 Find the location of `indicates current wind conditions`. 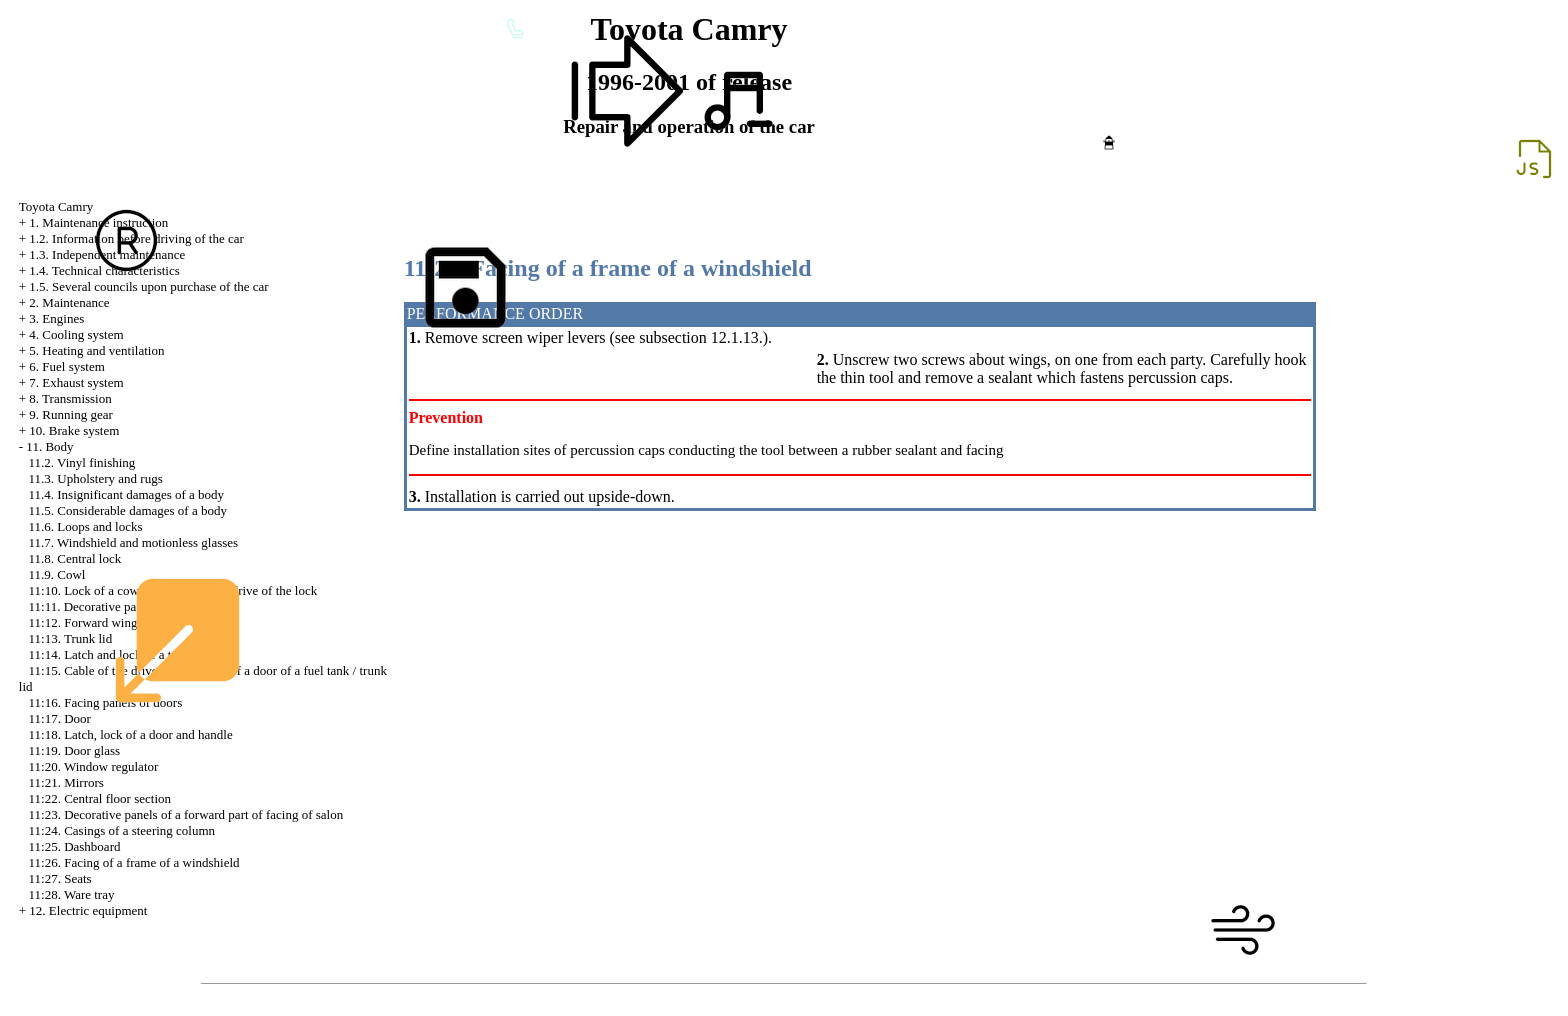

indicates current wind conditions is located at coordinates (1243, 930).